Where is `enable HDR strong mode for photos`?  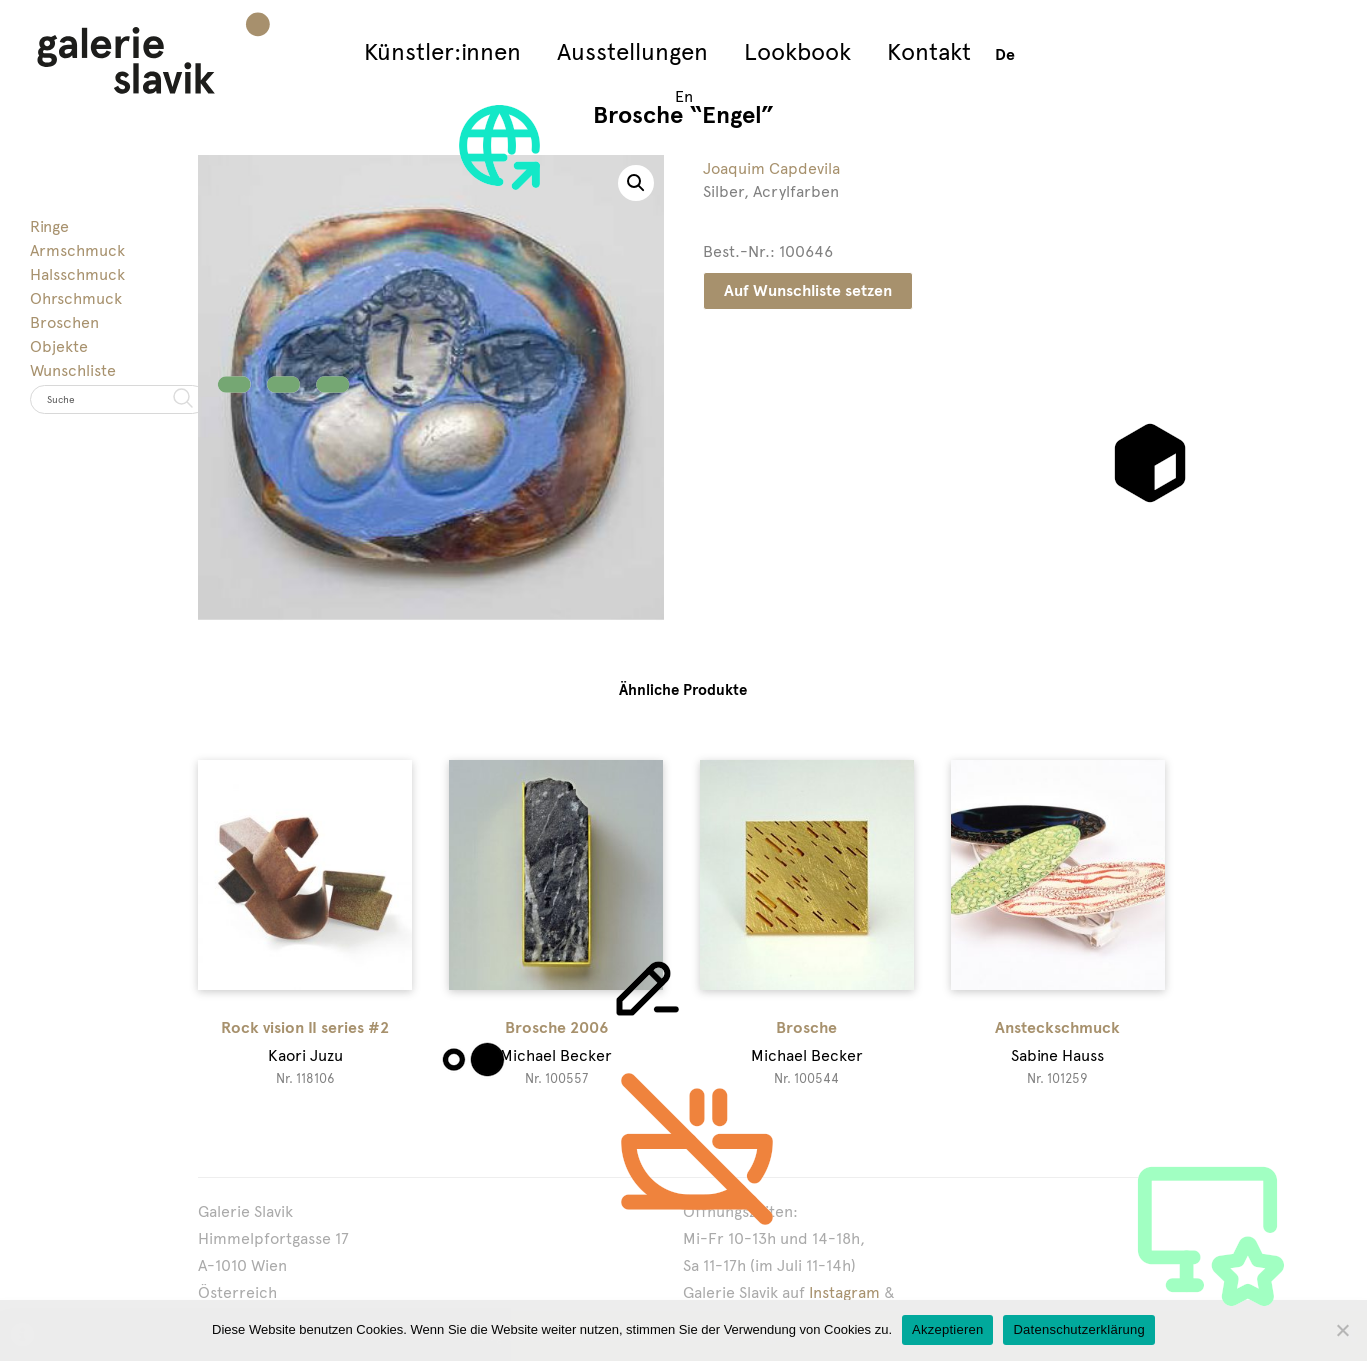 enable HDR strong mode for photos is located at coordinates (473, 1059).